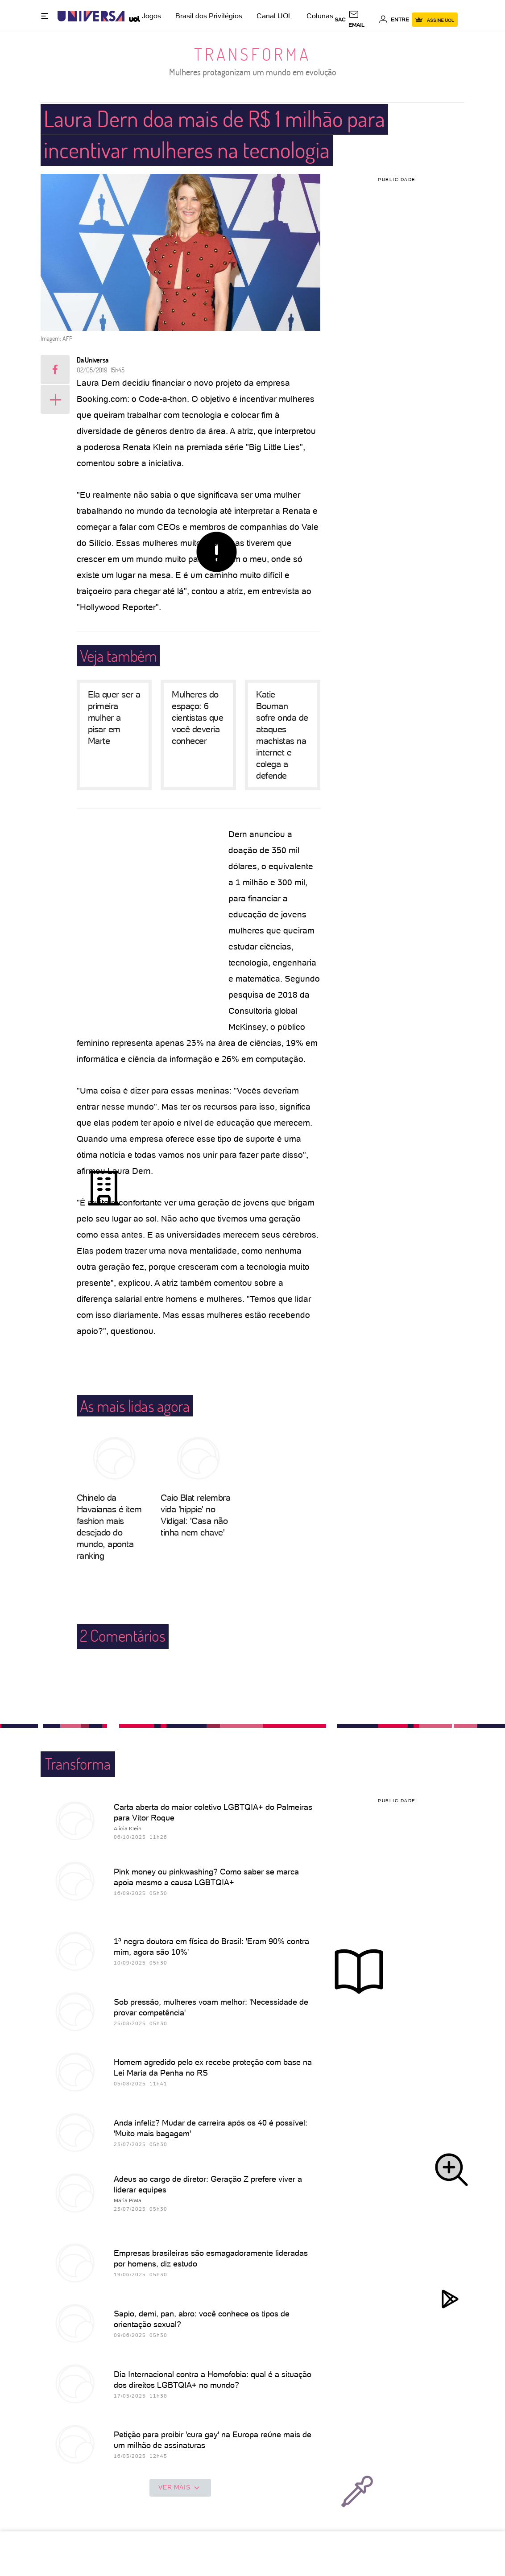  Describe the element at coordinates (450, 2299) in the screenshot. I see `open google play store` at that location.